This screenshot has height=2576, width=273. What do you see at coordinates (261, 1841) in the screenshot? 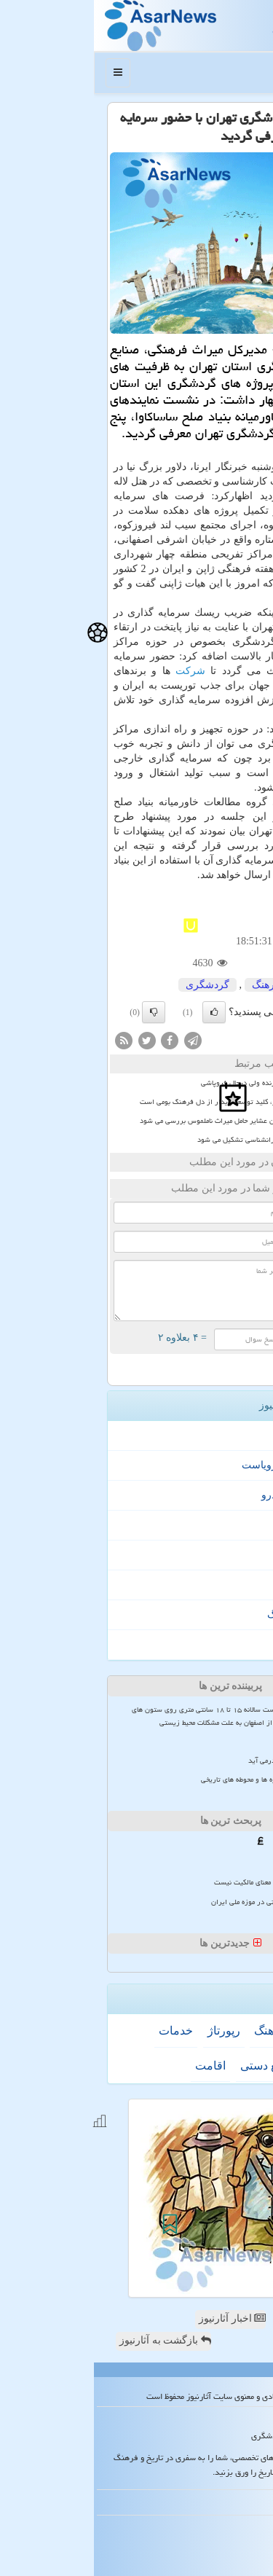
I see `indicates price or amount in Turkish lira` at bounding box center [261, 1841].